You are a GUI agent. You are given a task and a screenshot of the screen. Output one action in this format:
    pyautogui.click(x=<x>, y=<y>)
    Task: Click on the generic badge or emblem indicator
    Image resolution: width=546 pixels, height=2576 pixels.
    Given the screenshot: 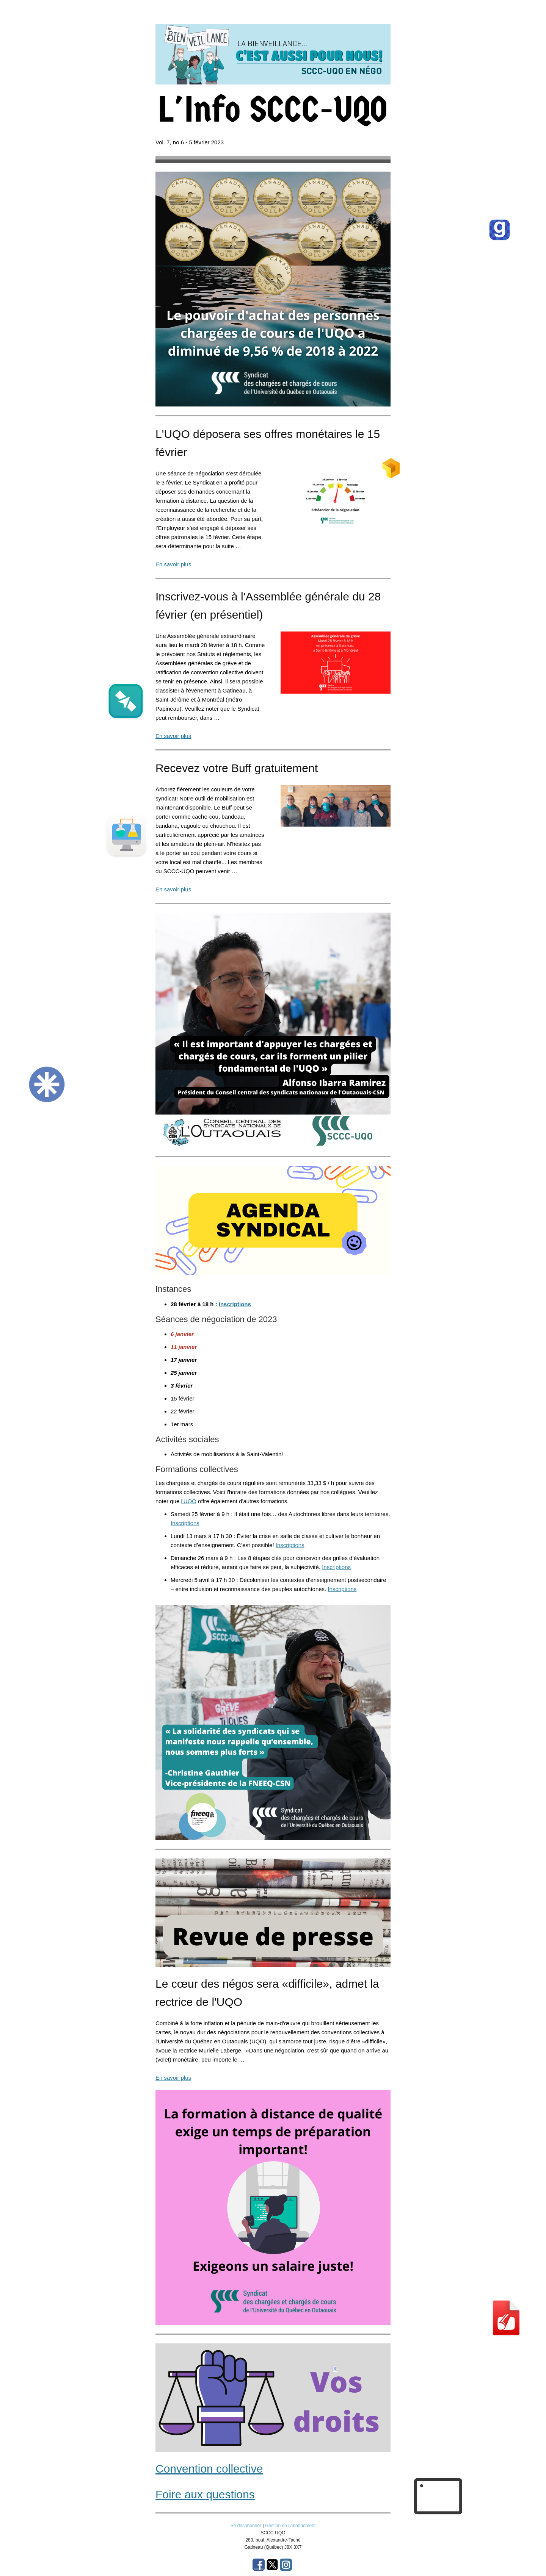 What is the action you would take?
    pyautogui.click(x=47, y=1084)
    